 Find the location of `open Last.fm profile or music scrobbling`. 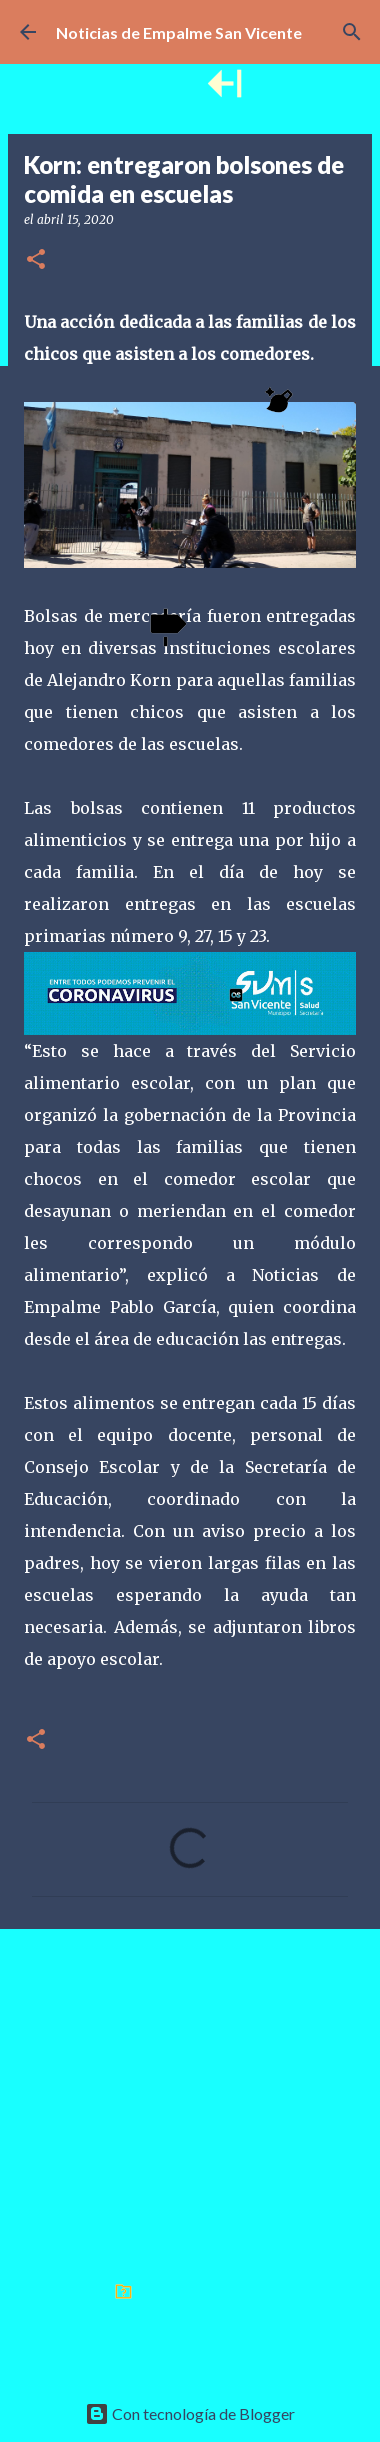

open Last.fm profile or music scrobbling is located at coordinates (236, 995).